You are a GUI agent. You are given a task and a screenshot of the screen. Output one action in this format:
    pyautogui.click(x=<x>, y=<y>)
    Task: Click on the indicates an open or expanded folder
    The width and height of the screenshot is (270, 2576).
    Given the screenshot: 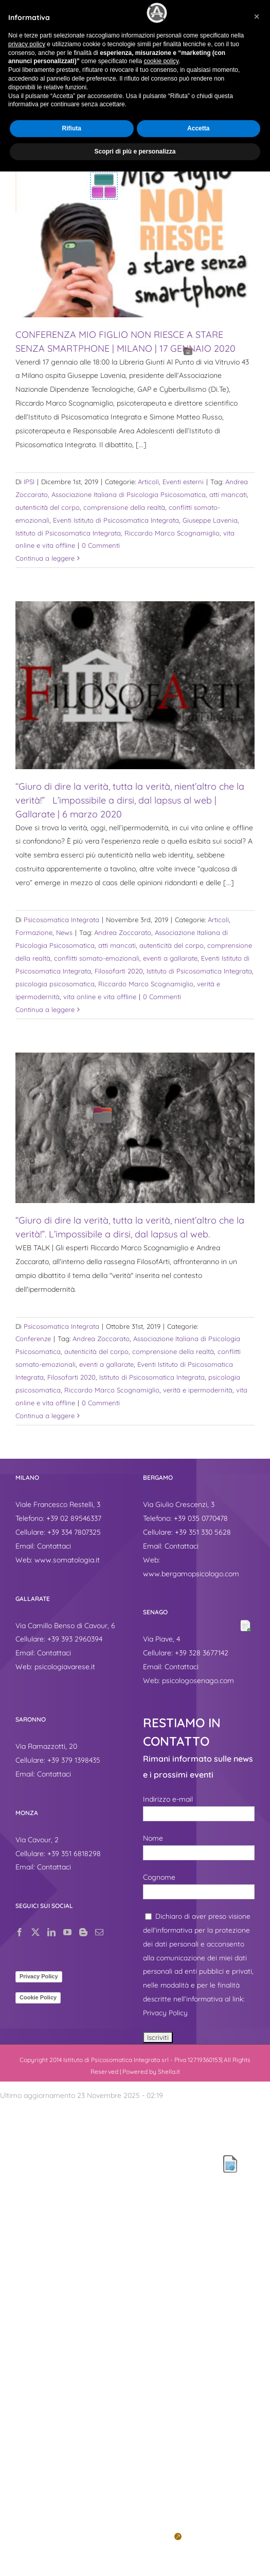 What is the action you would take?
    pyautogui.click(x=102, y=1114)
    